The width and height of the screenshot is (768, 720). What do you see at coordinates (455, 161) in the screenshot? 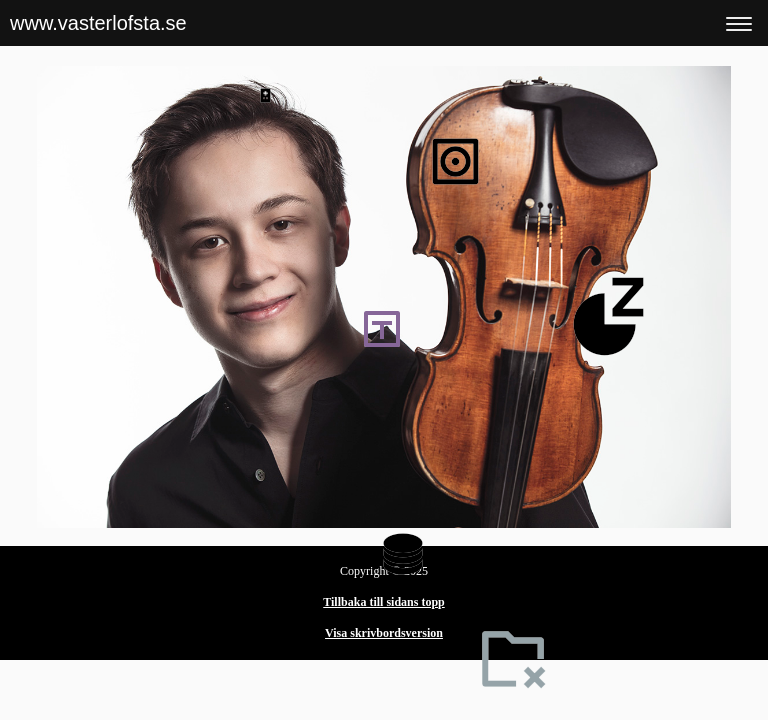
I see `adjust speaker or audio output settings` at bounding box center [455, 161].